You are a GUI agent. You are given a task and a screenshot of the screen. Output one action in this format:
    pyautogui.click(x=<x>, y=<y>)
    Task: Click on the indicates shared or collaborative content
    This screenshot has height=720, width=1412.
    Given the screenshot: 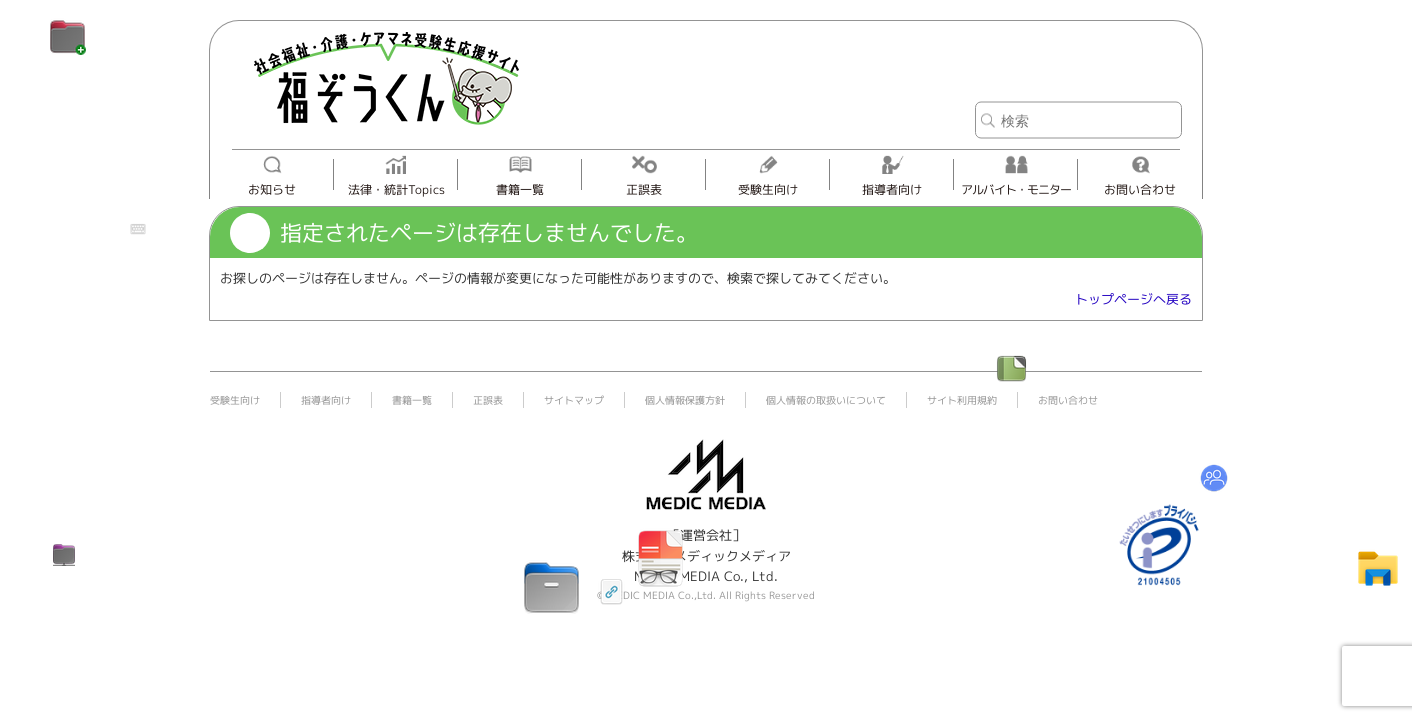 What is the action you would take?
    pyautogui.click(x=1214, y=478)
    